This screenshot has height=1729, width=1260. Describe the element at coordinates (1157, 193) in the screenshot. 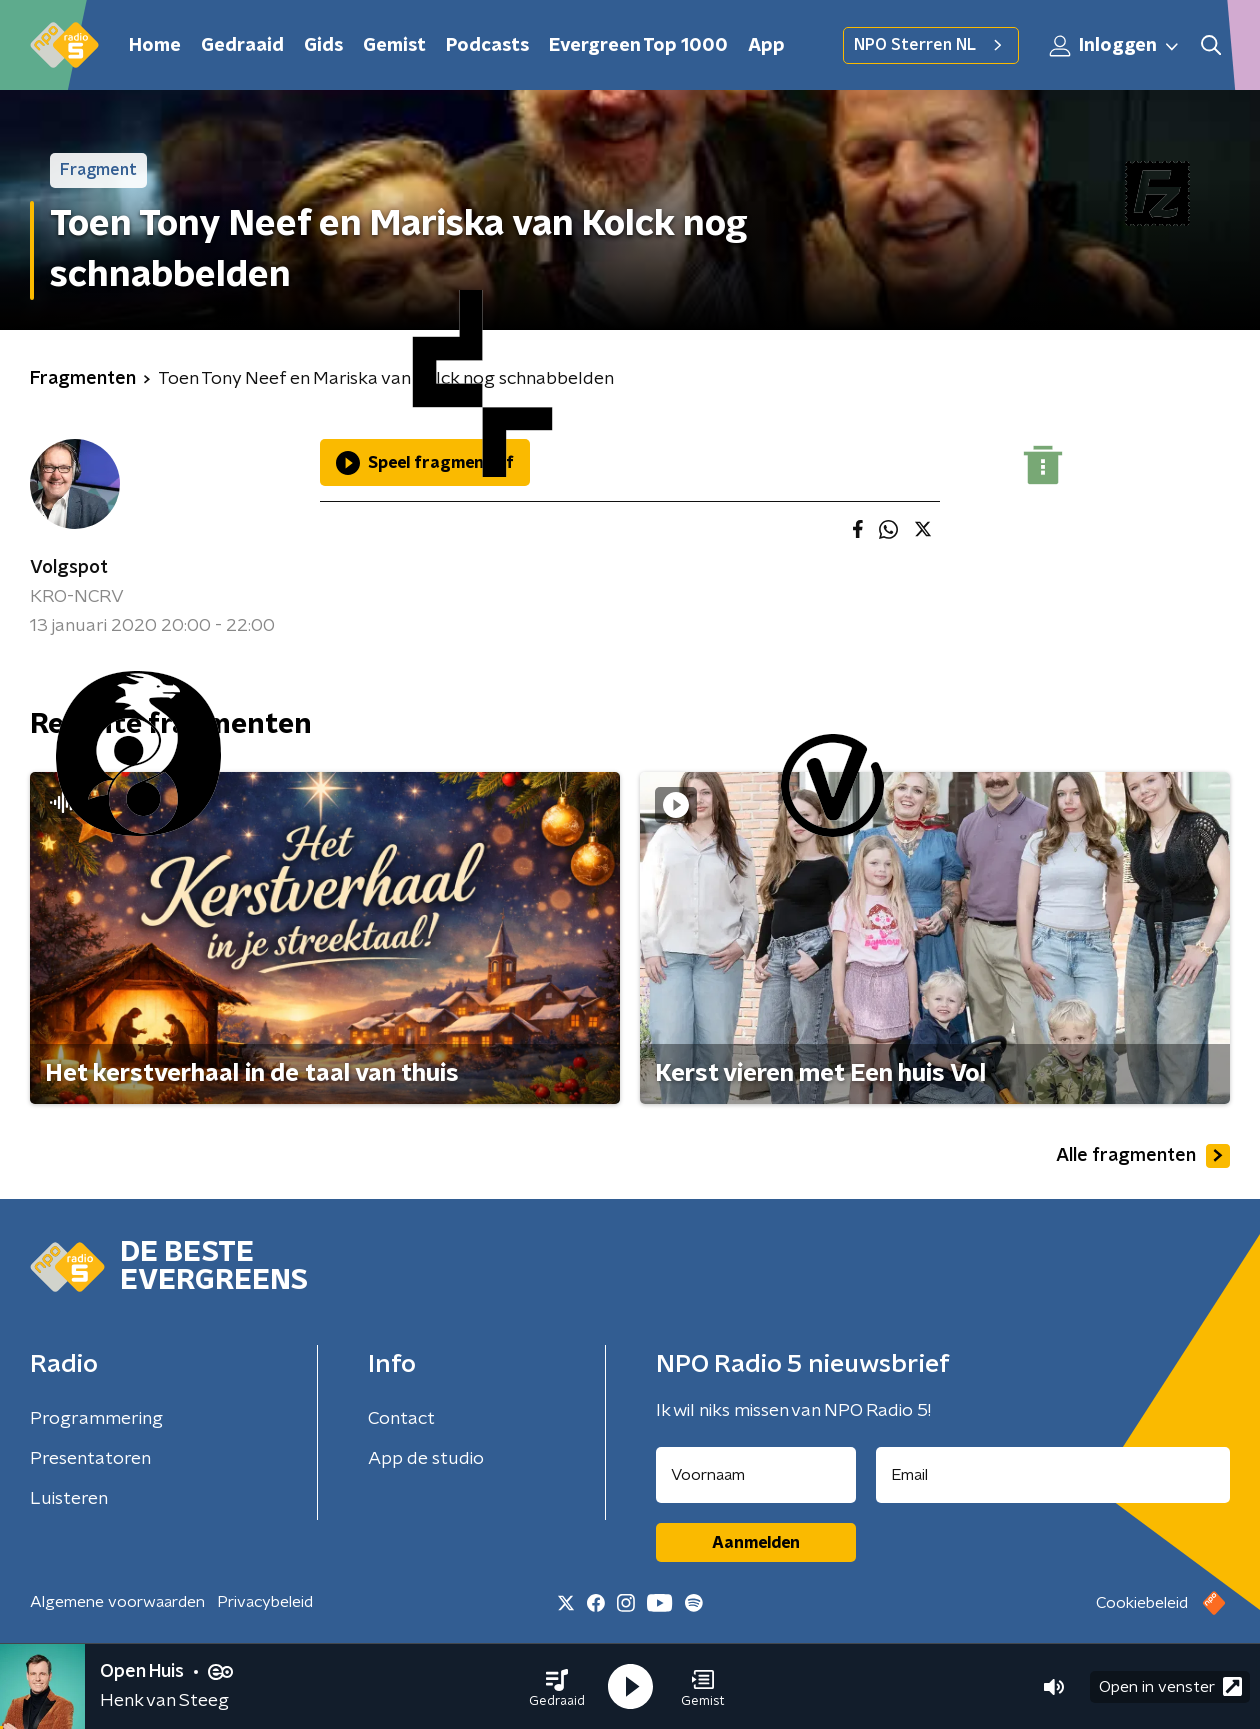

I see `open FileZilla FTP client` at that location.